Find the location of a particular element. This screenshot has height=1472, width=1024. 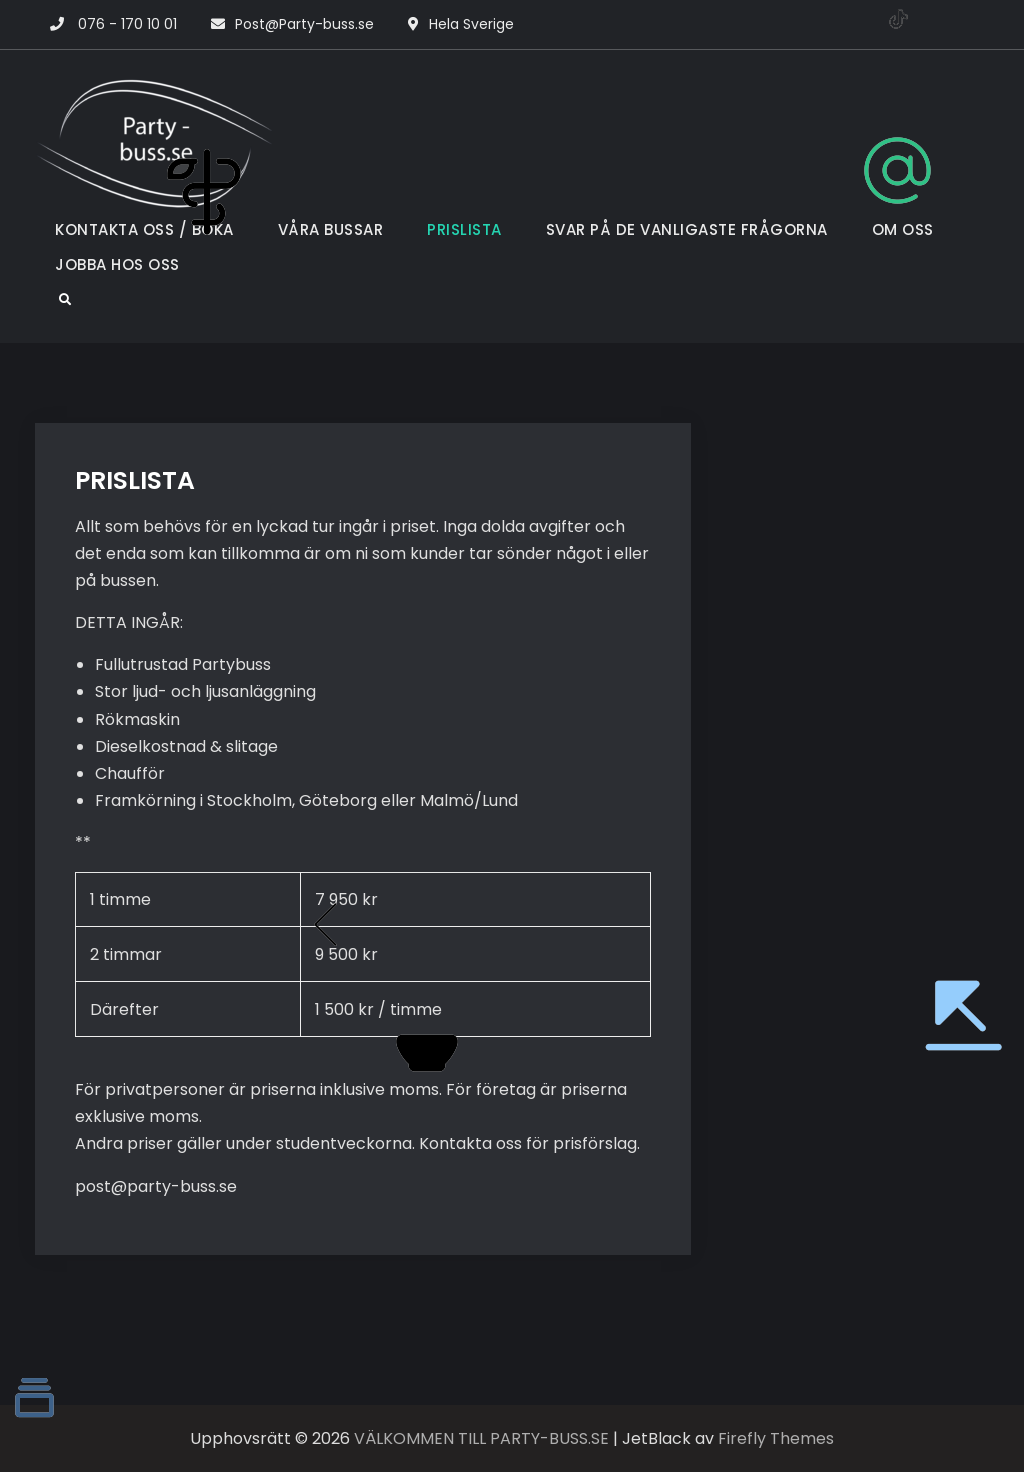

view stacked cards or layers is located at coordinates (34, 1399).